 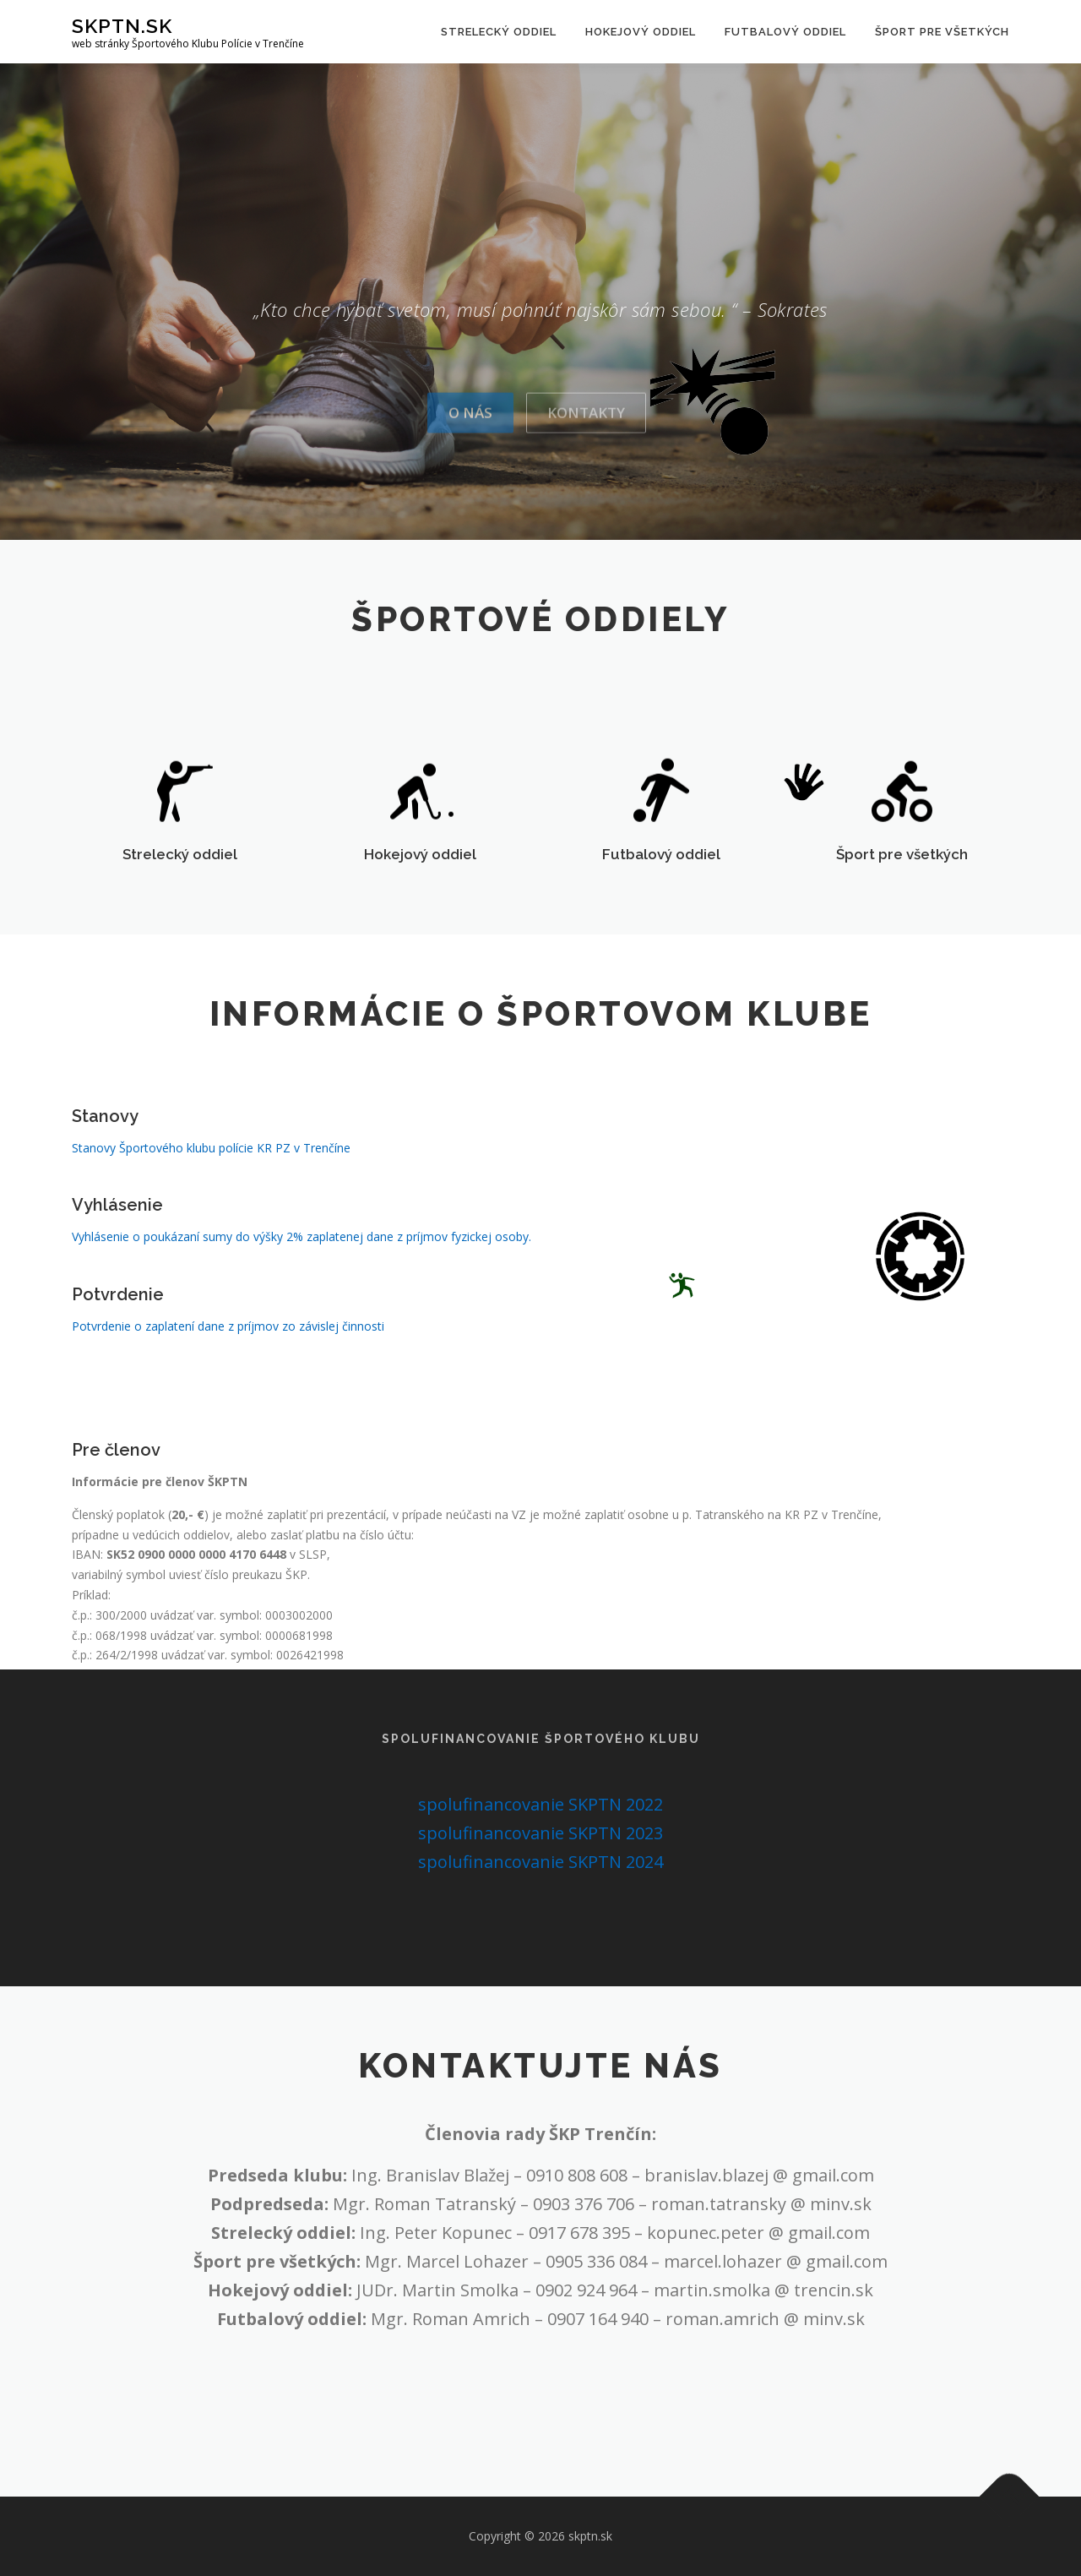 I want to click on access ball throwing or toss-related games, so click(x=682, y=1285).